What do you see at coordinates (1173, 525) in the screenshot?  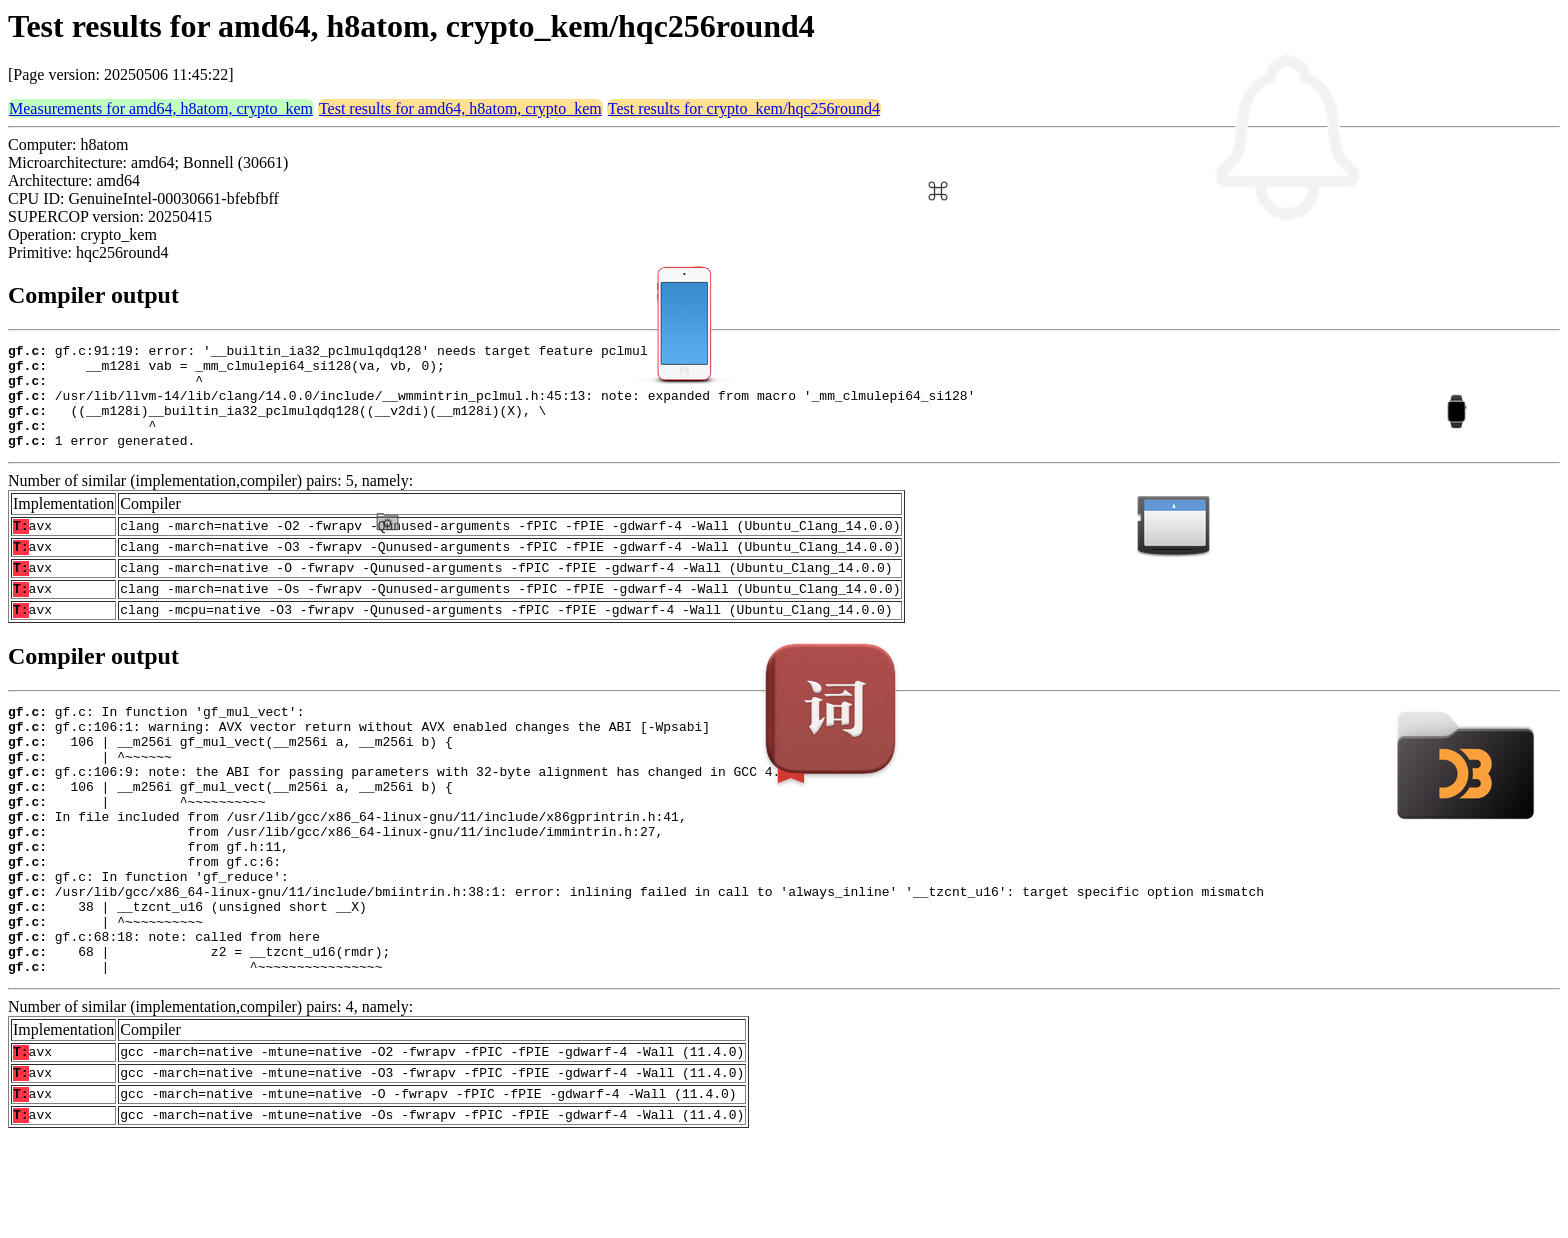 I see `open adobe xd application` at bounding box center [1173, 525].